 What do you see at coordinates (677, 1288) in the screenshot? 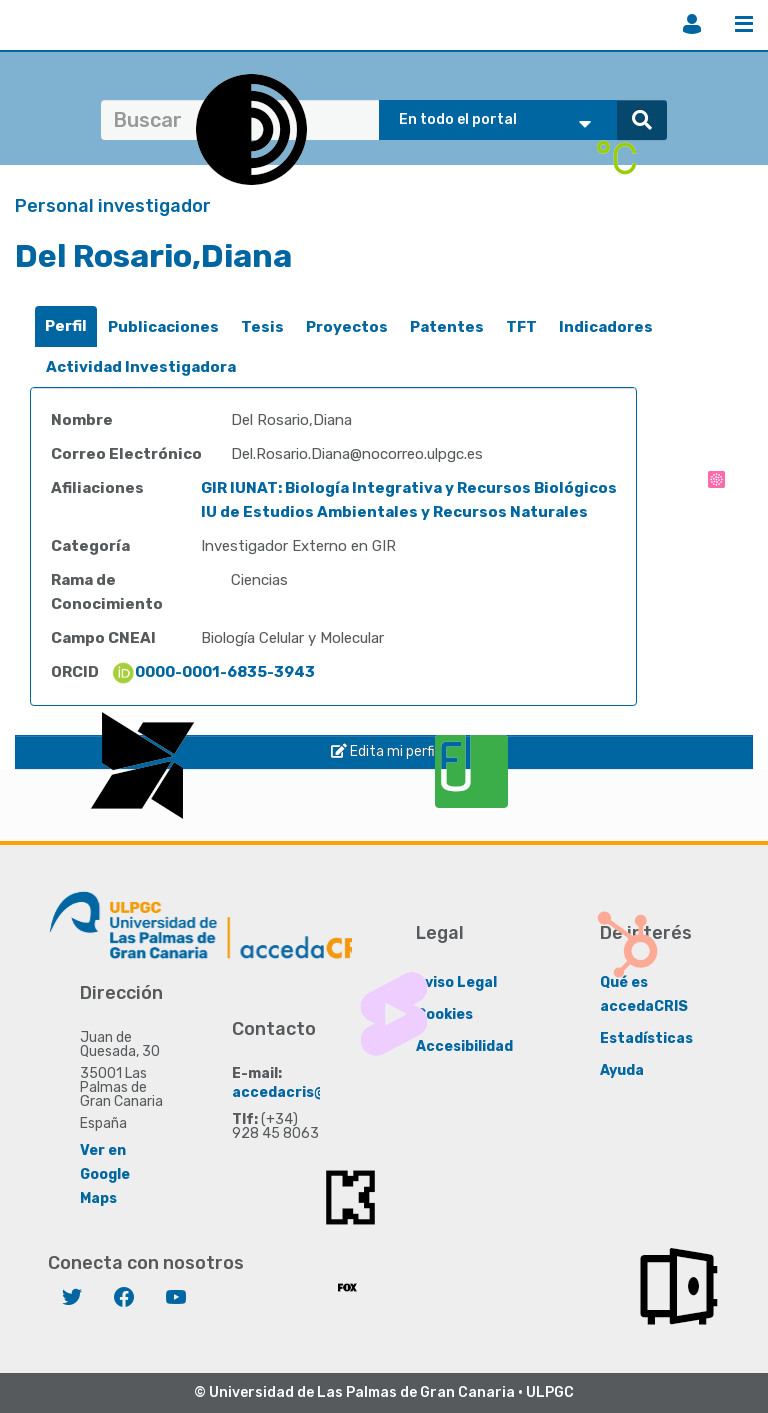
I see `access secure storage or vault` at bounding box center [677, 1288].